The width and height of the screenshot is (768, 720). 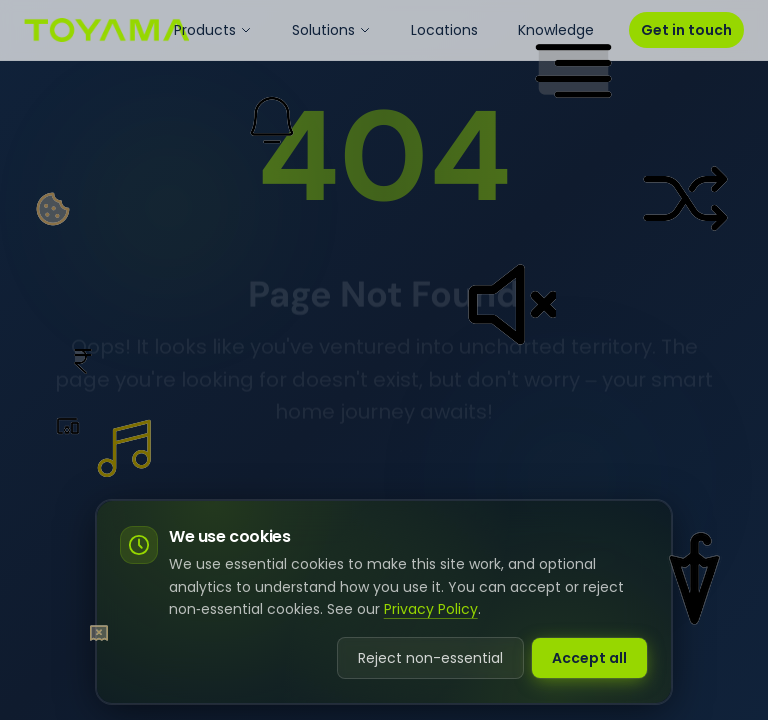 What do you see at coordinates (685, 198) in the screenshot?
I see `shuffle playlist or queue order` at bounding box center [685, 198].